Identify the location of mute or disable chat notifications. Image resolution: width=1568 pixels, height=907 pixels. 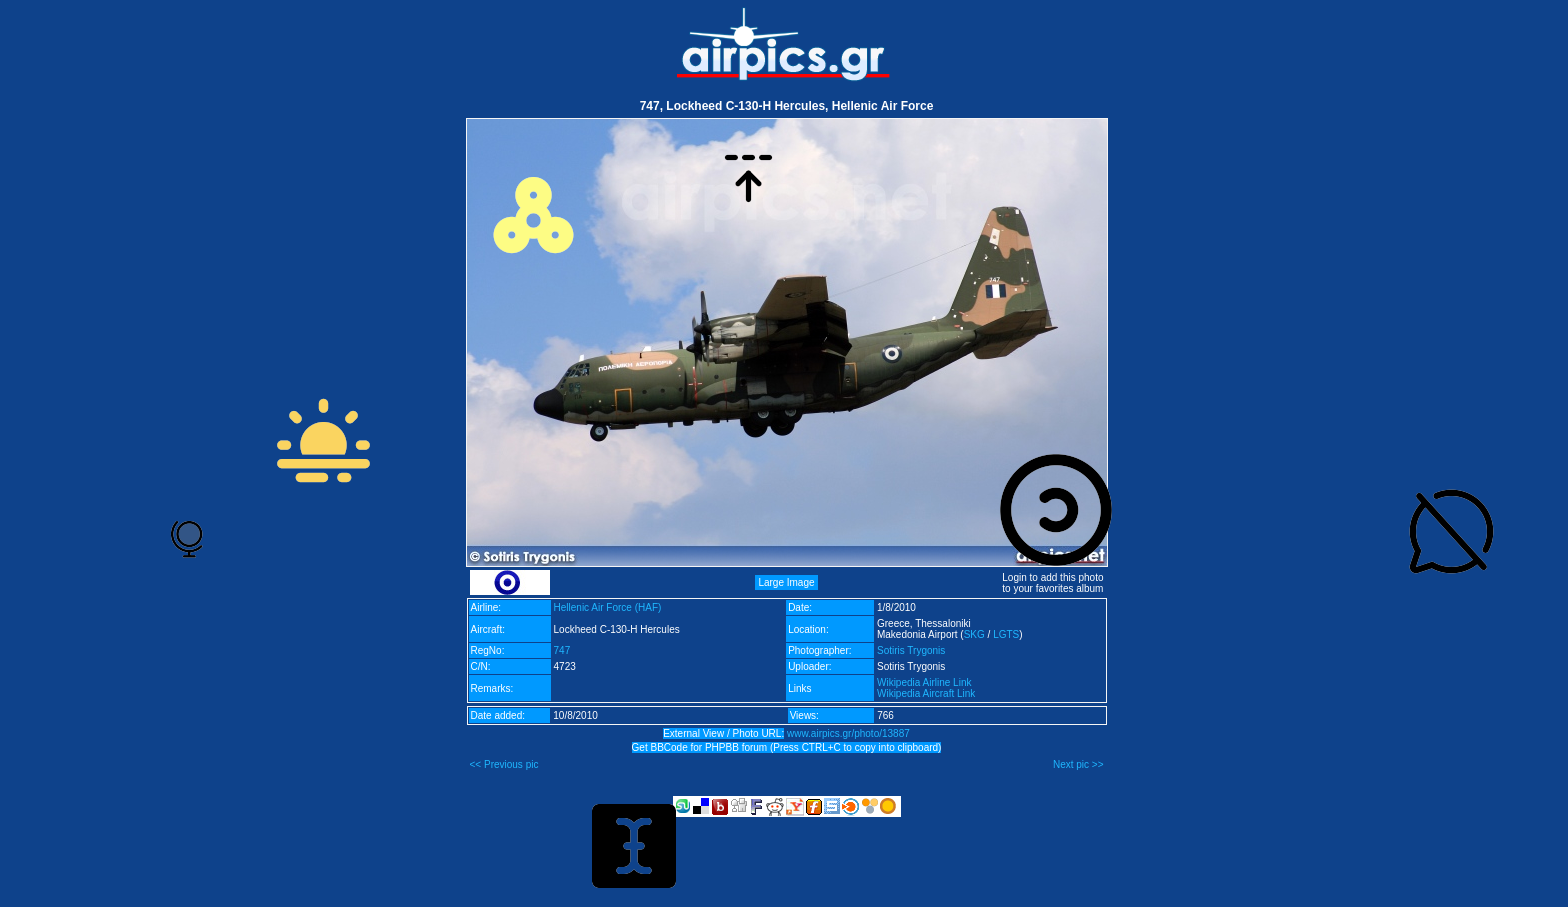
(1451, 531).